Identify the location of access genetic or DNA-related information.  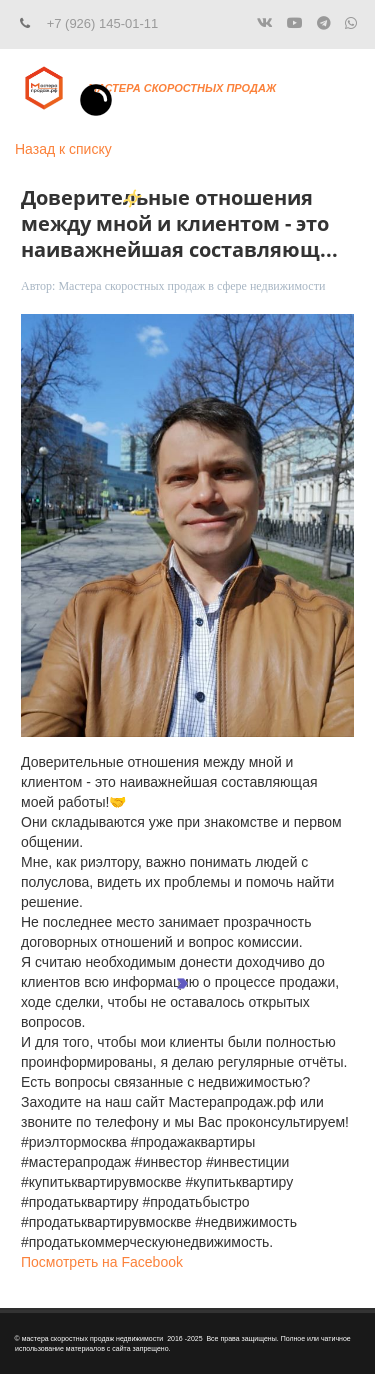
(132, 198).